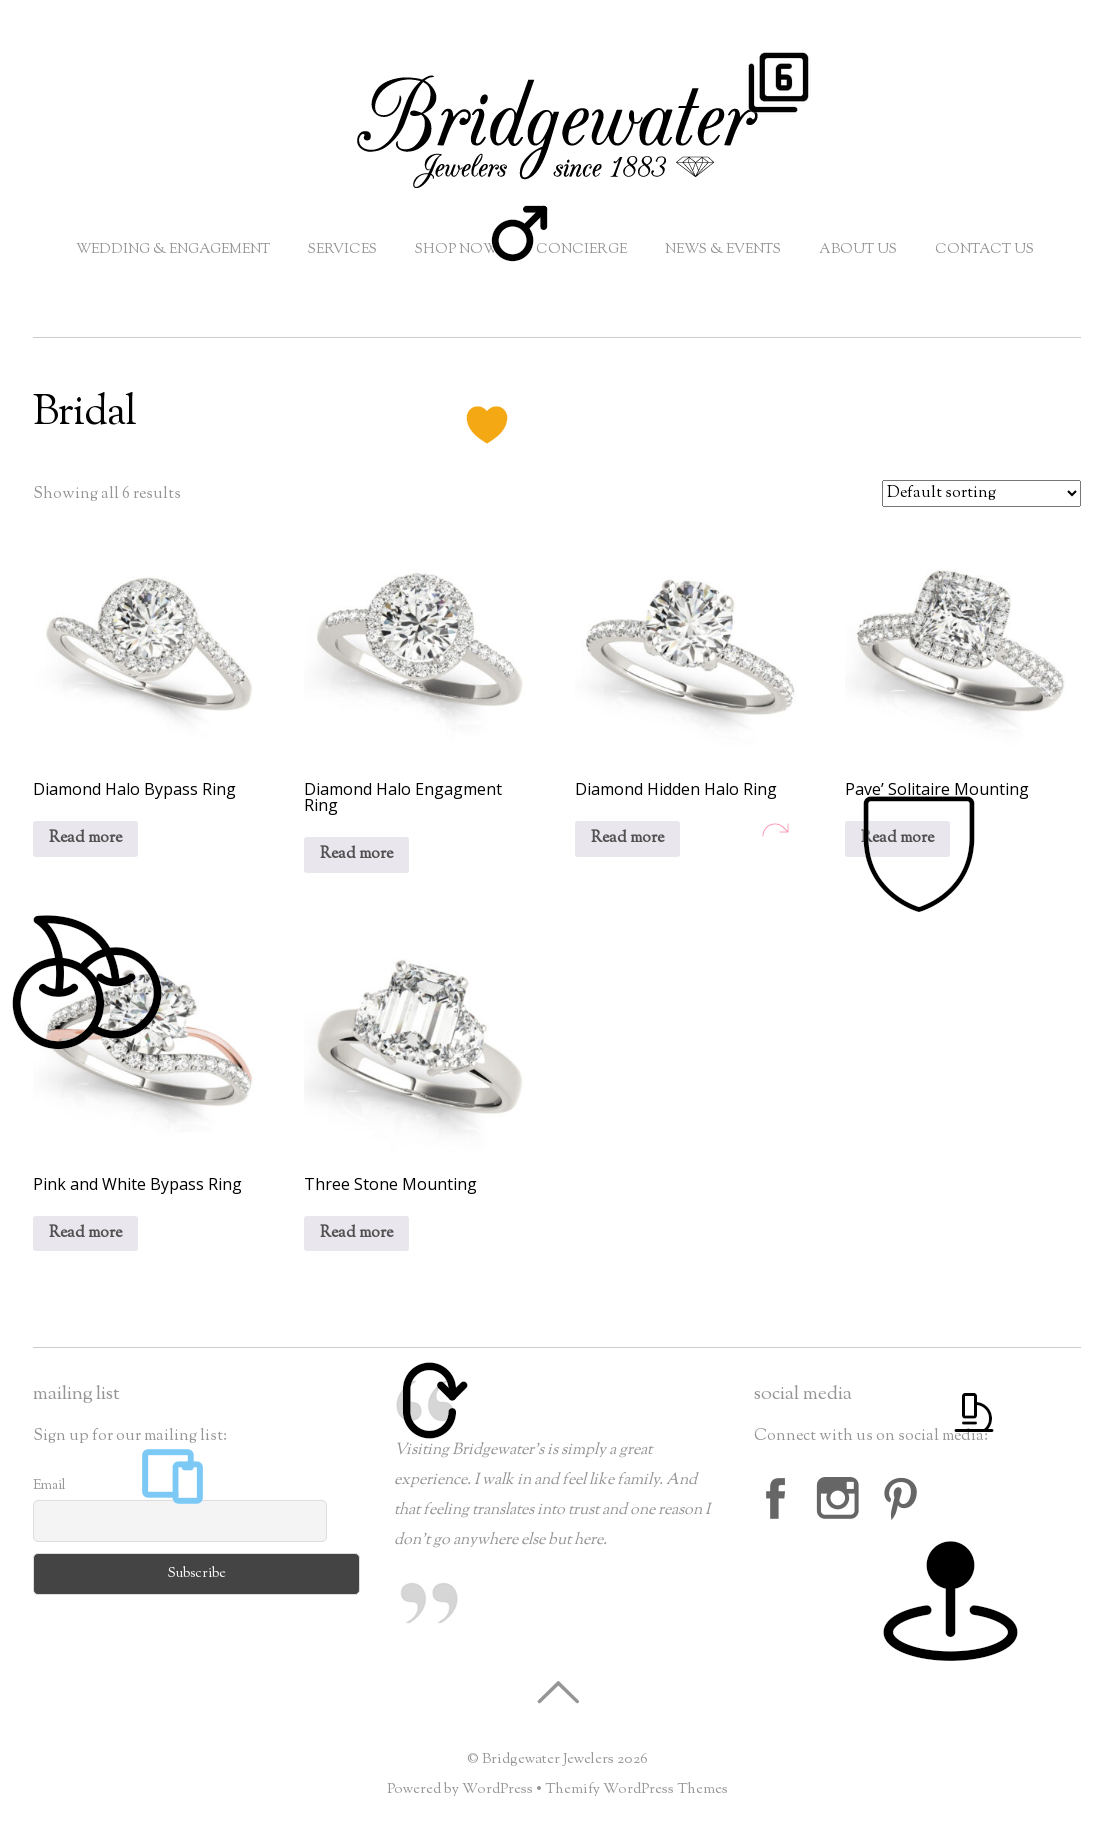  Describe the element at coordinates (974, 1414) in the screenshot. I see `access research or lab tools` at that location.